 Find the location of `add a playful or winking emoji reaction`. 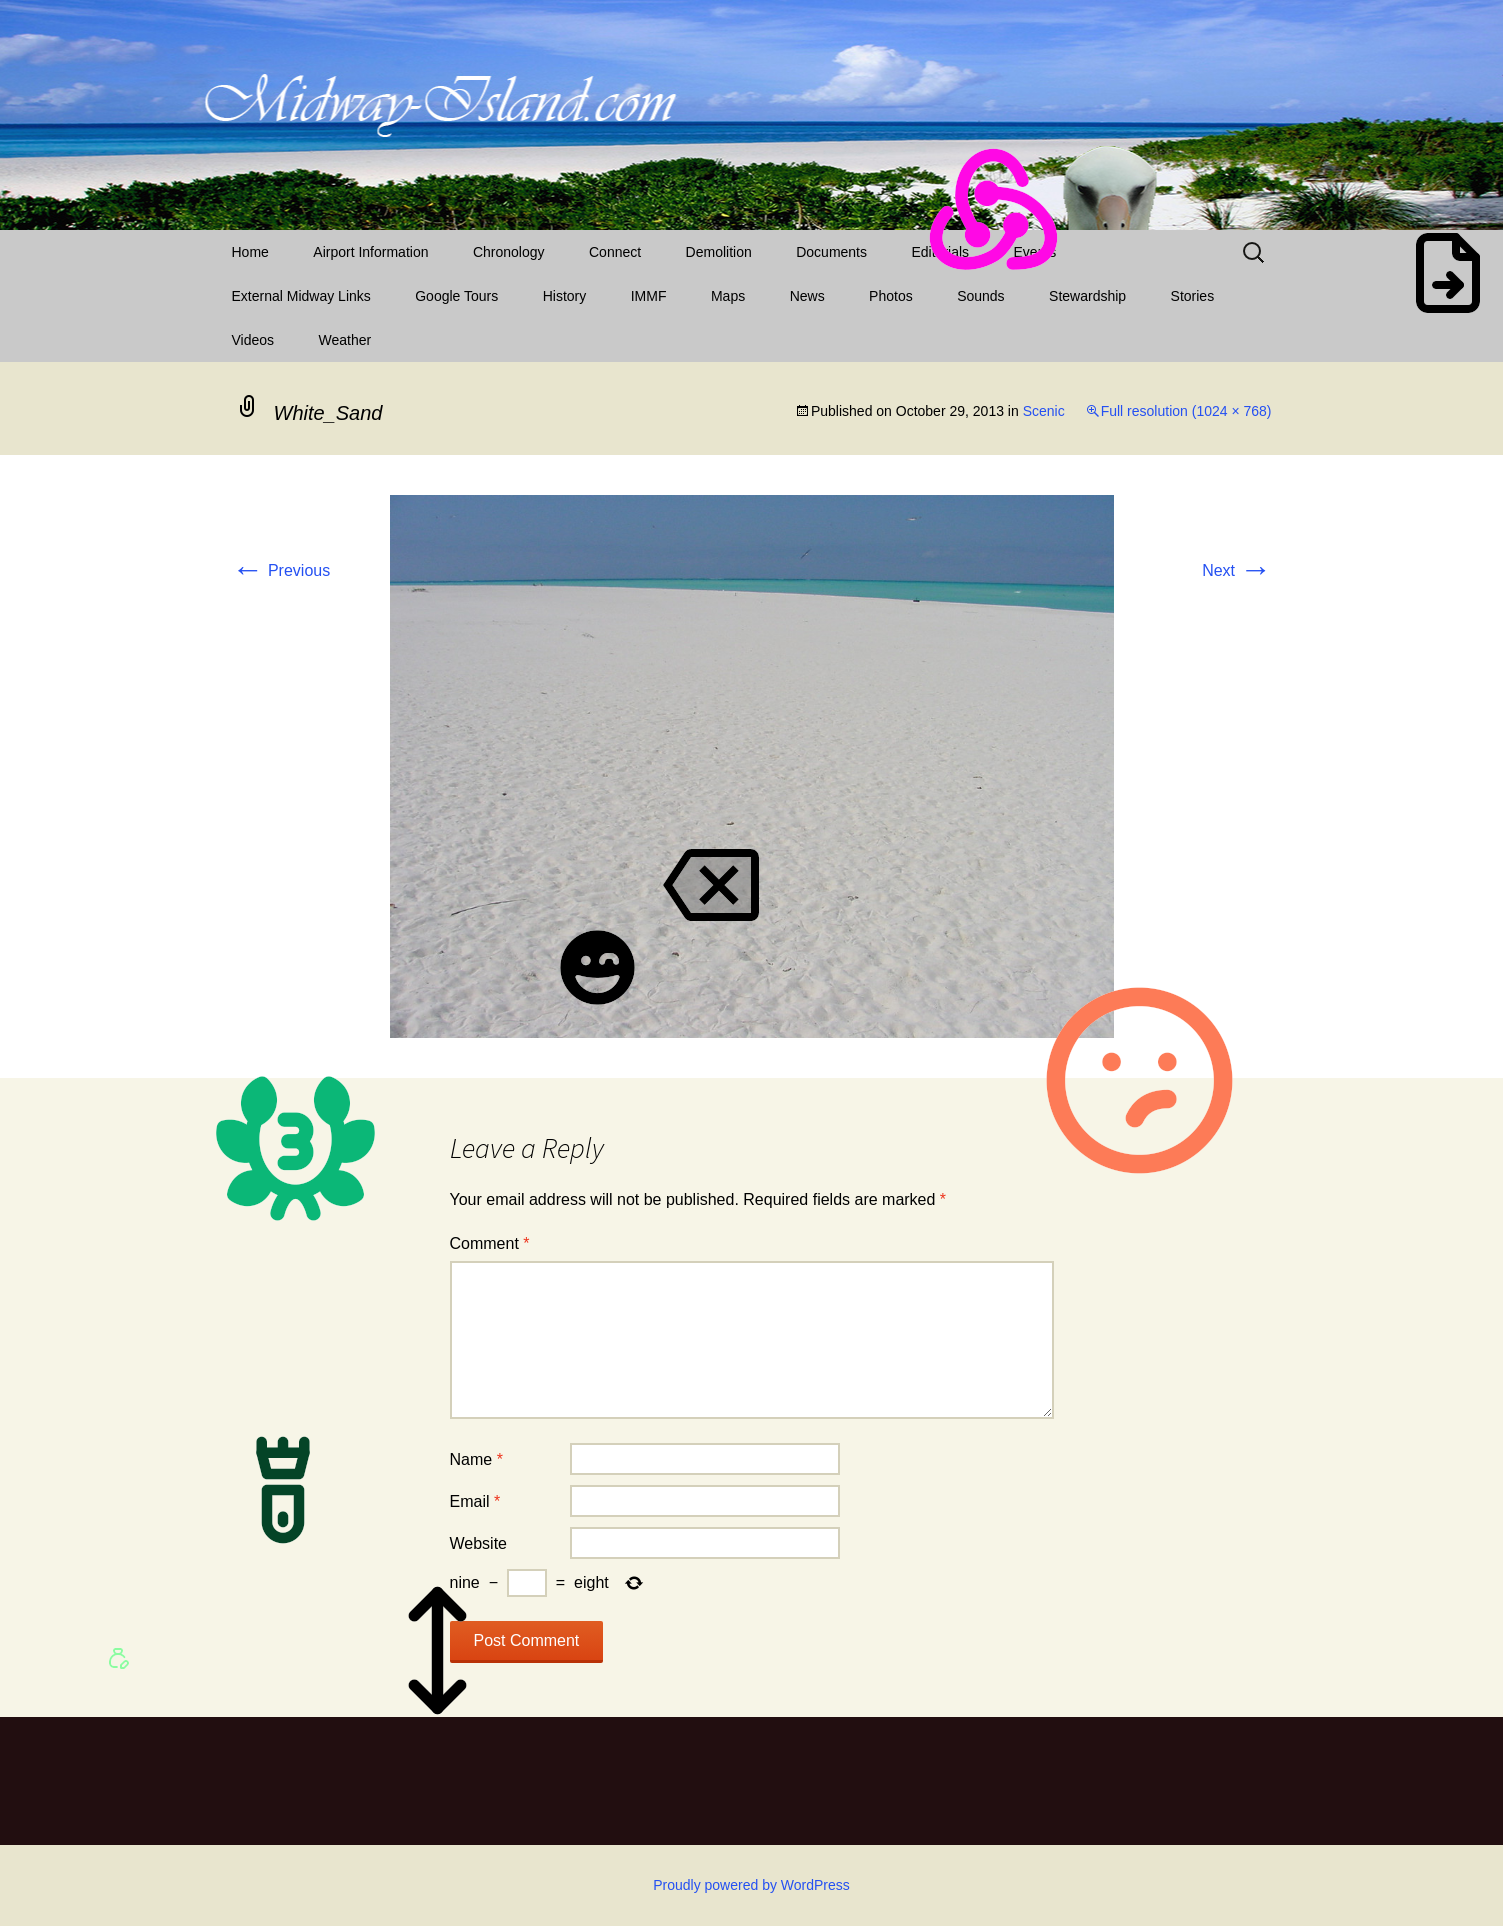

add a playful or winking emoji reaction is located at coordinates (597, 967).